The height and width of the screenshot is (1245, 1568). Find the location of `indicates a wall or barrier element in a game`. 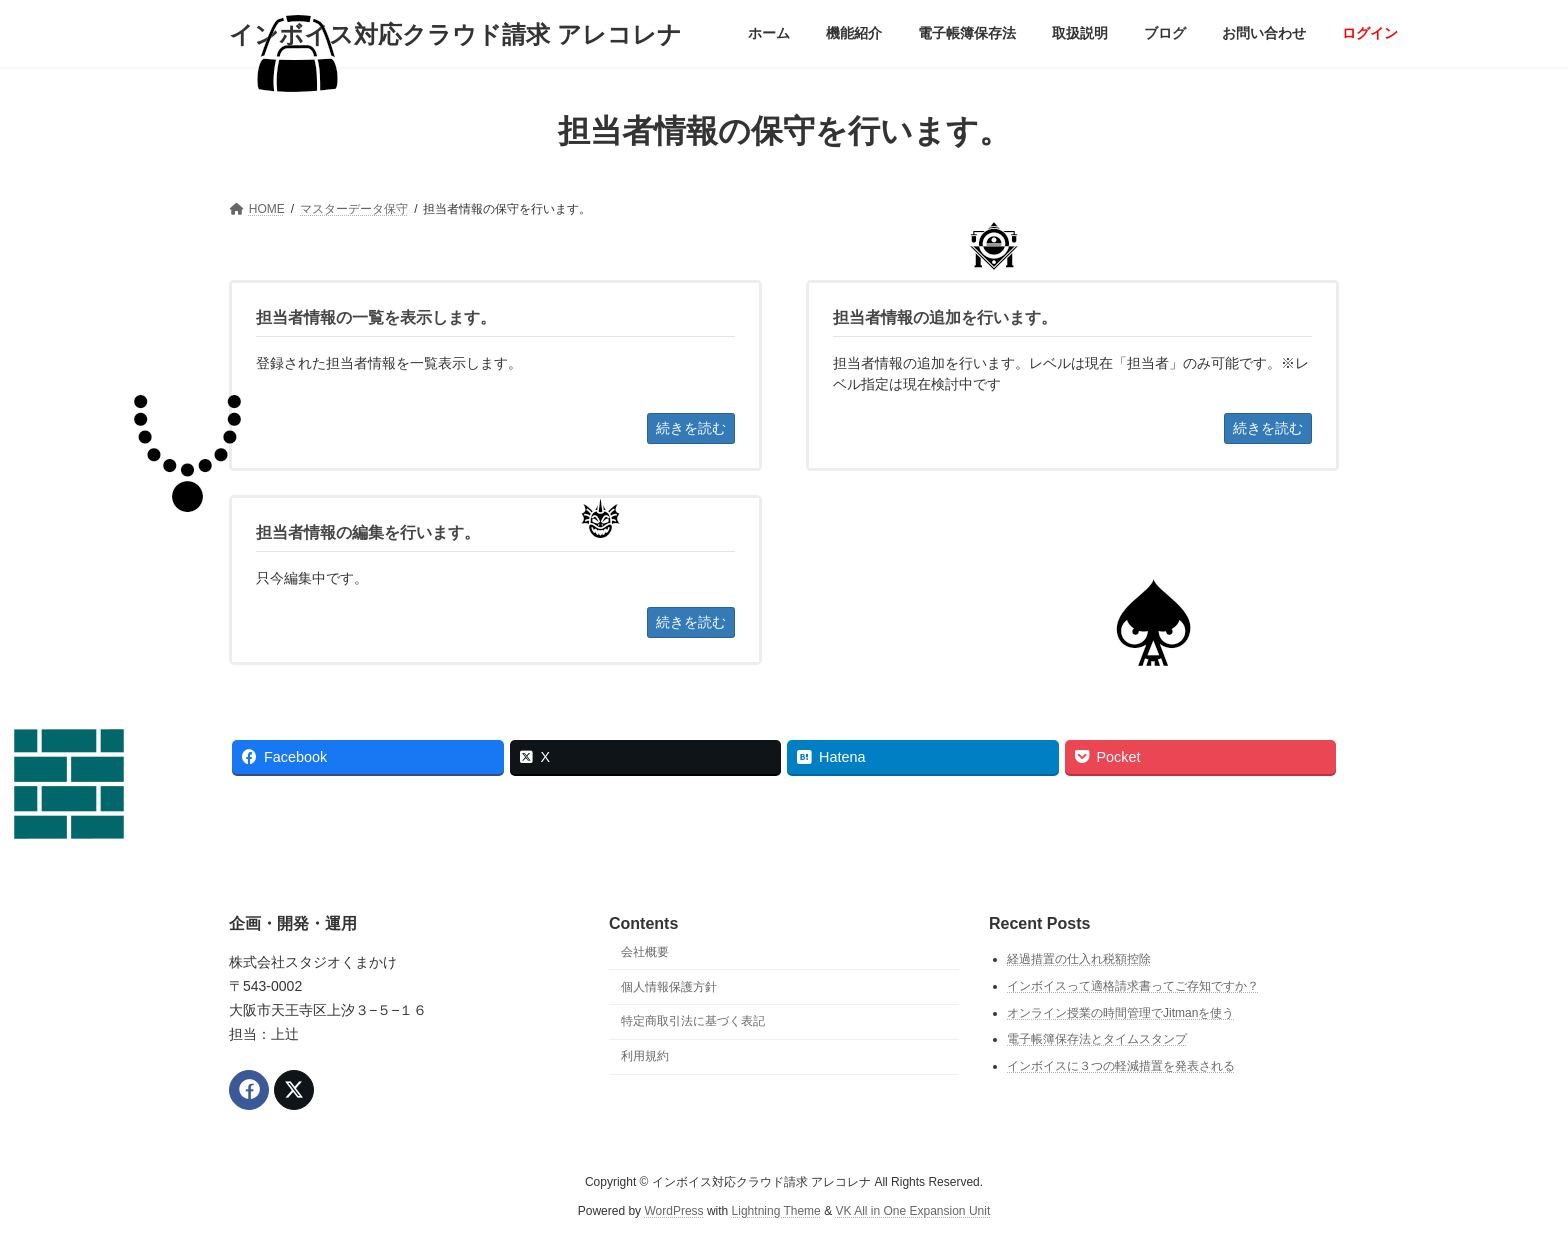

indicates a wall or barrier element in a game is located at coordinates (69, 784).